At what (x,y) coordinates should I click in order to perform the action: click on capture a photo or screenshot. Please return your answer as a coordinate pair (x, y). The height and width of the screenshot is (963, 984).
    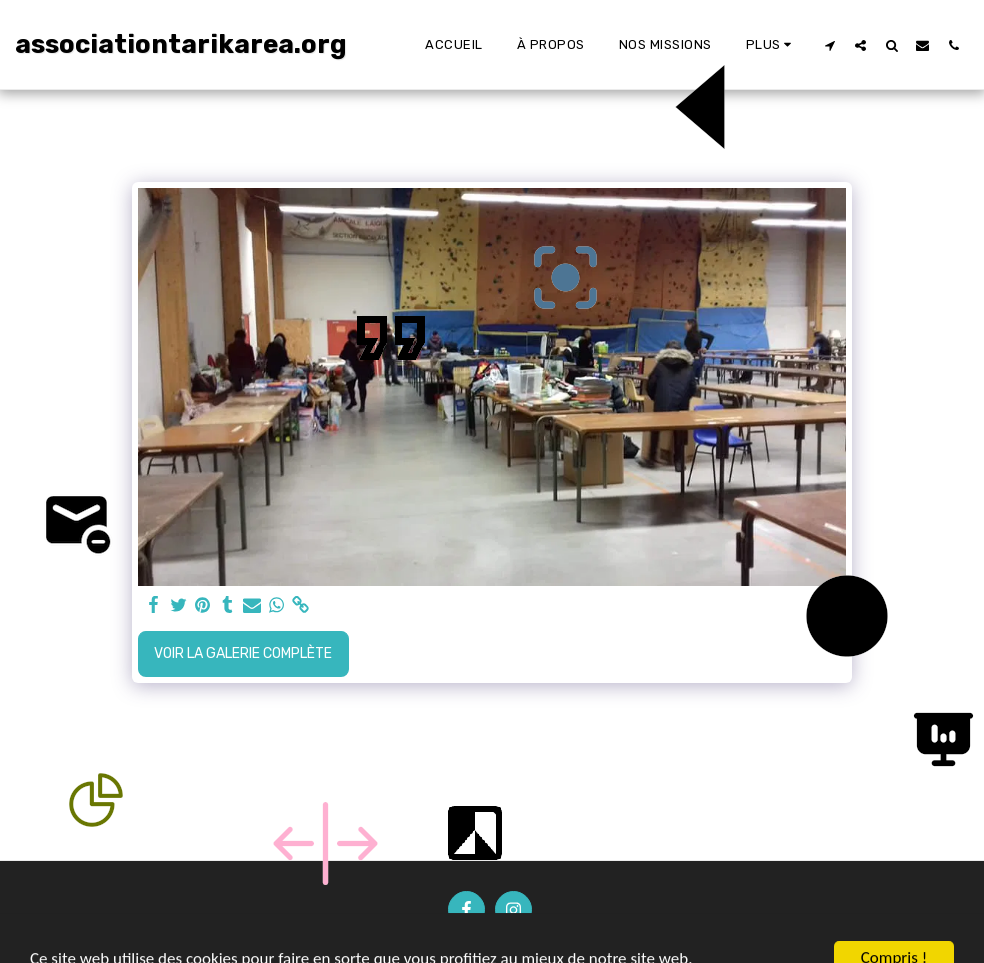
    Looking at the image, I should click on (565, 277).